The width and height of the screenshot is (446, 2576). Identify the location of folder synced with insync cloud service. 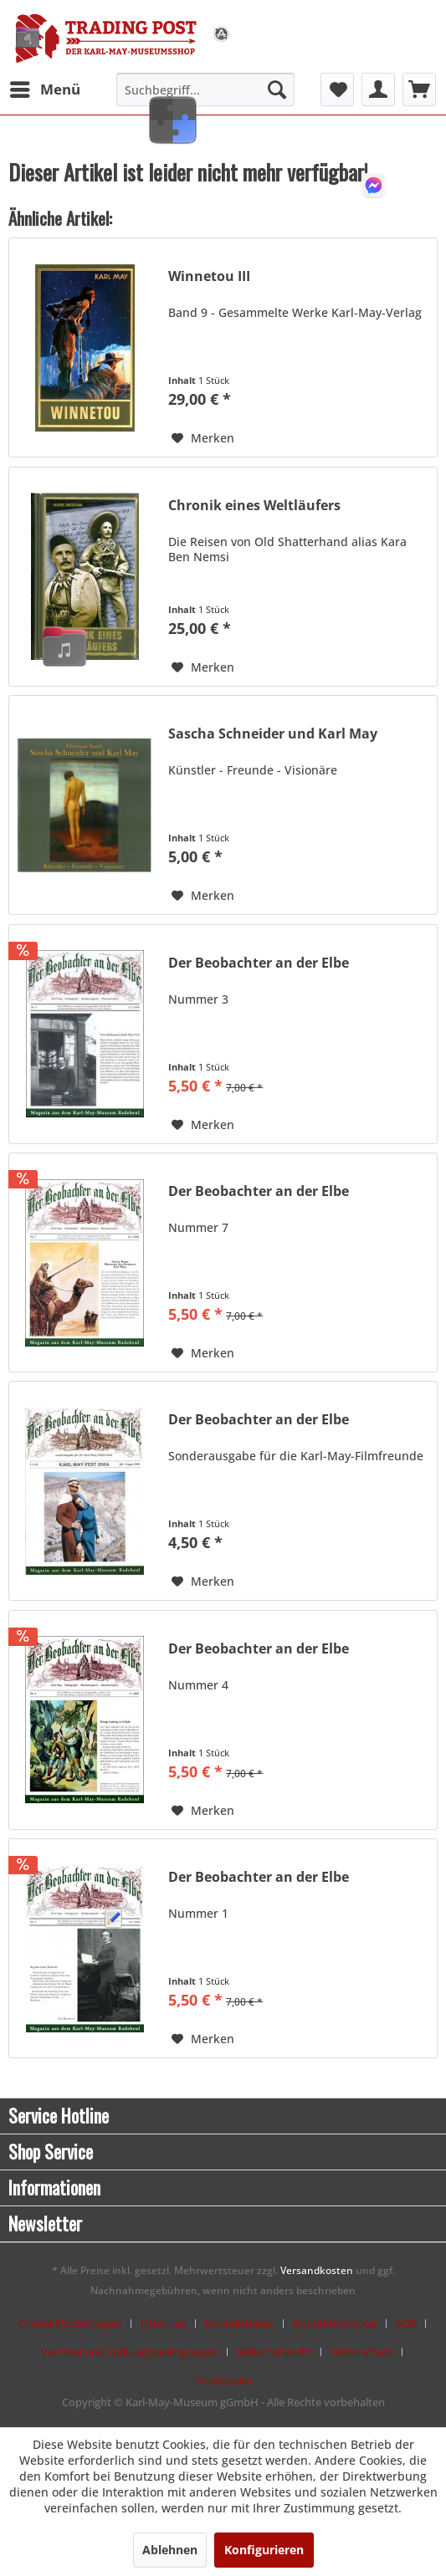
(28, 37).